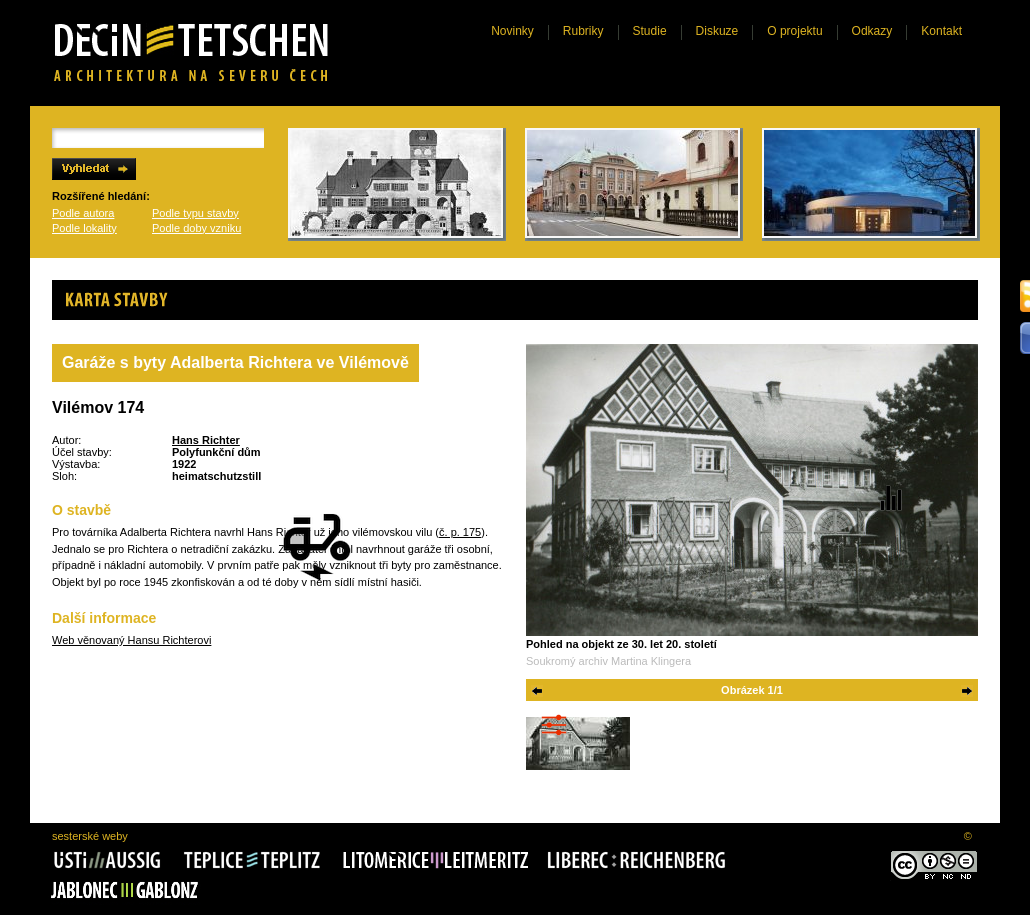  What do you see at coordinates (891, 498) in the screenshot?
I see `view statistics and analytics` at bounding box center [891, 498].